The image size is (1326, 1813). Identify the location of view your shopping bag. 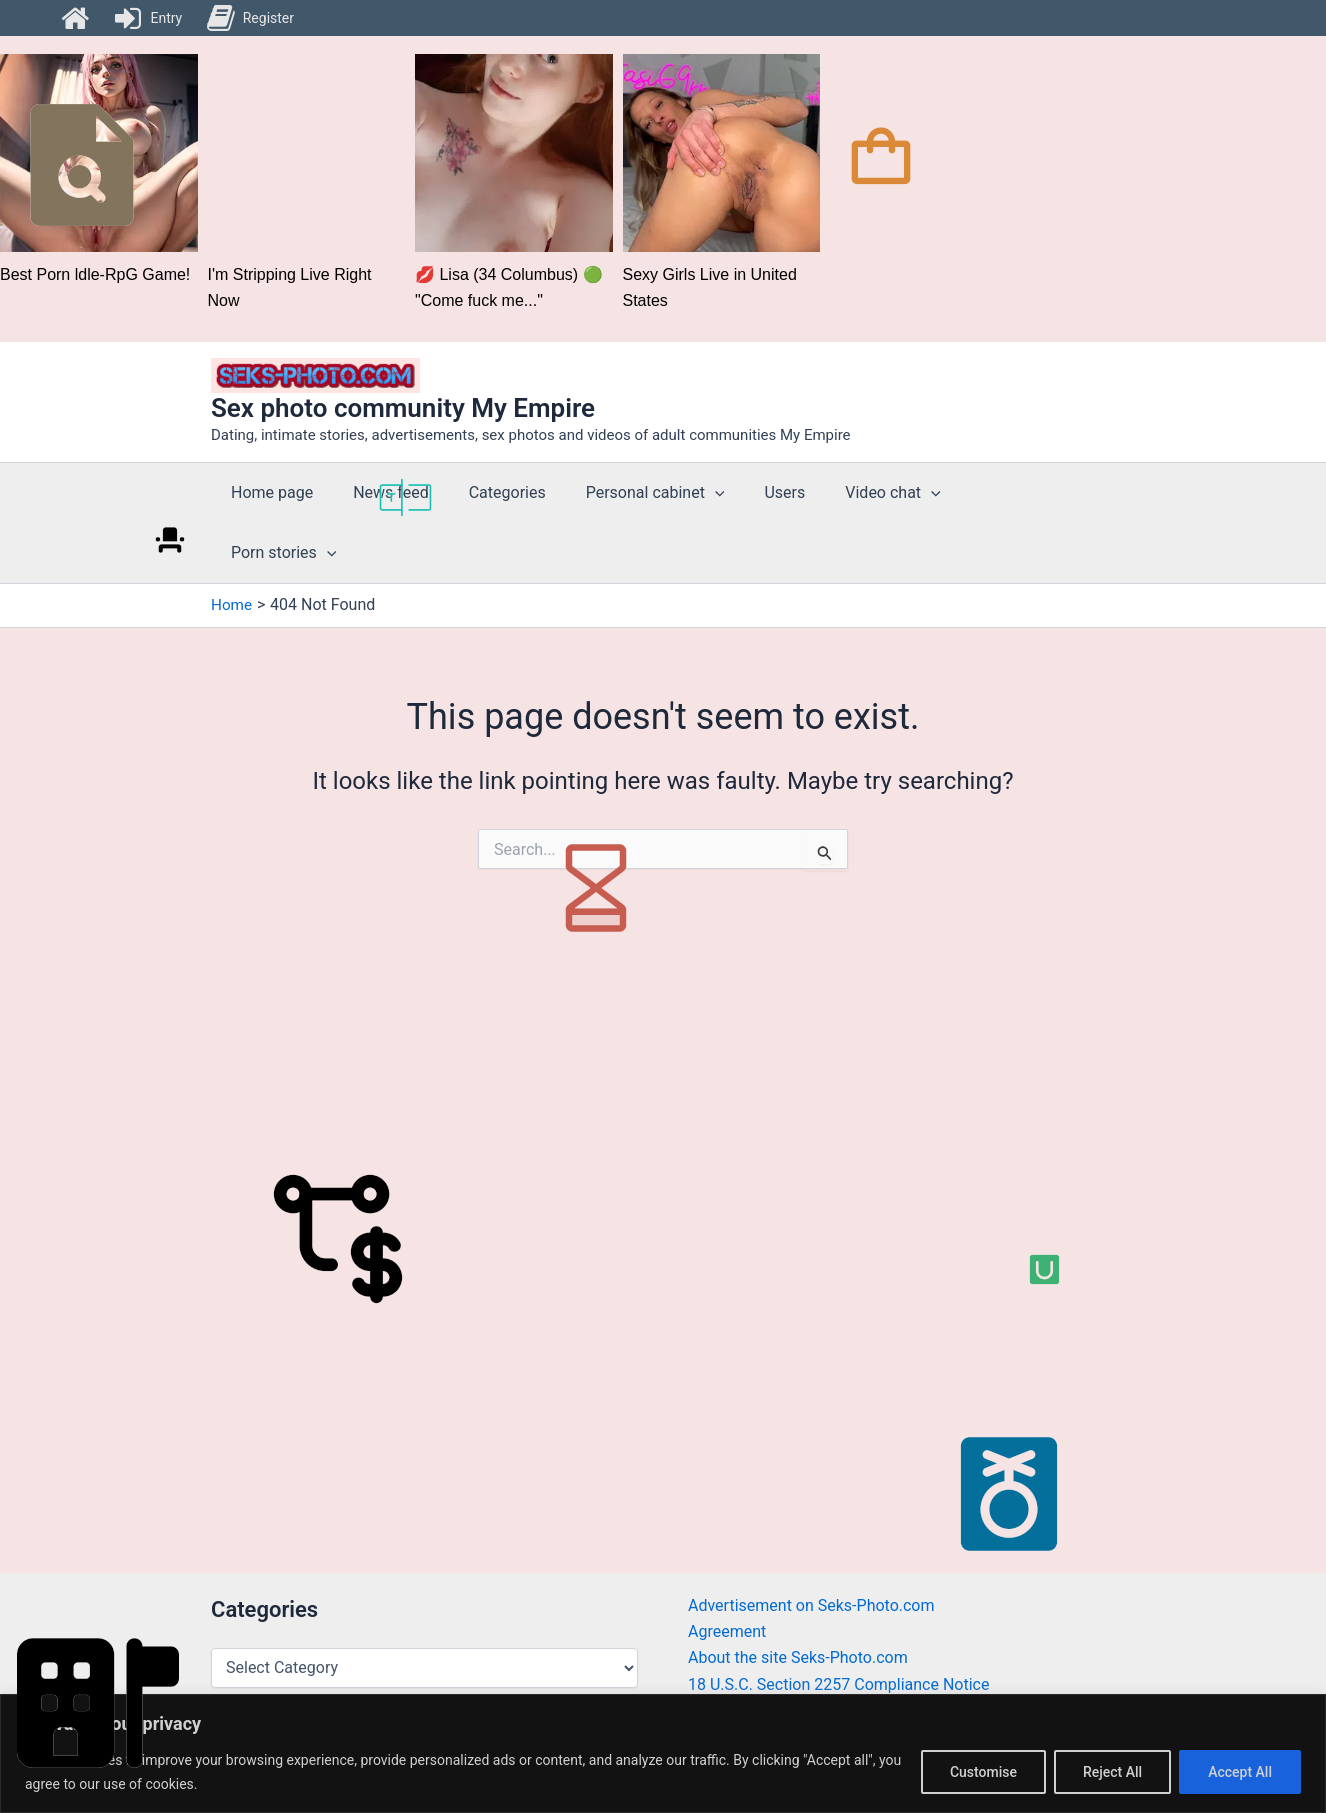
(881, 159).